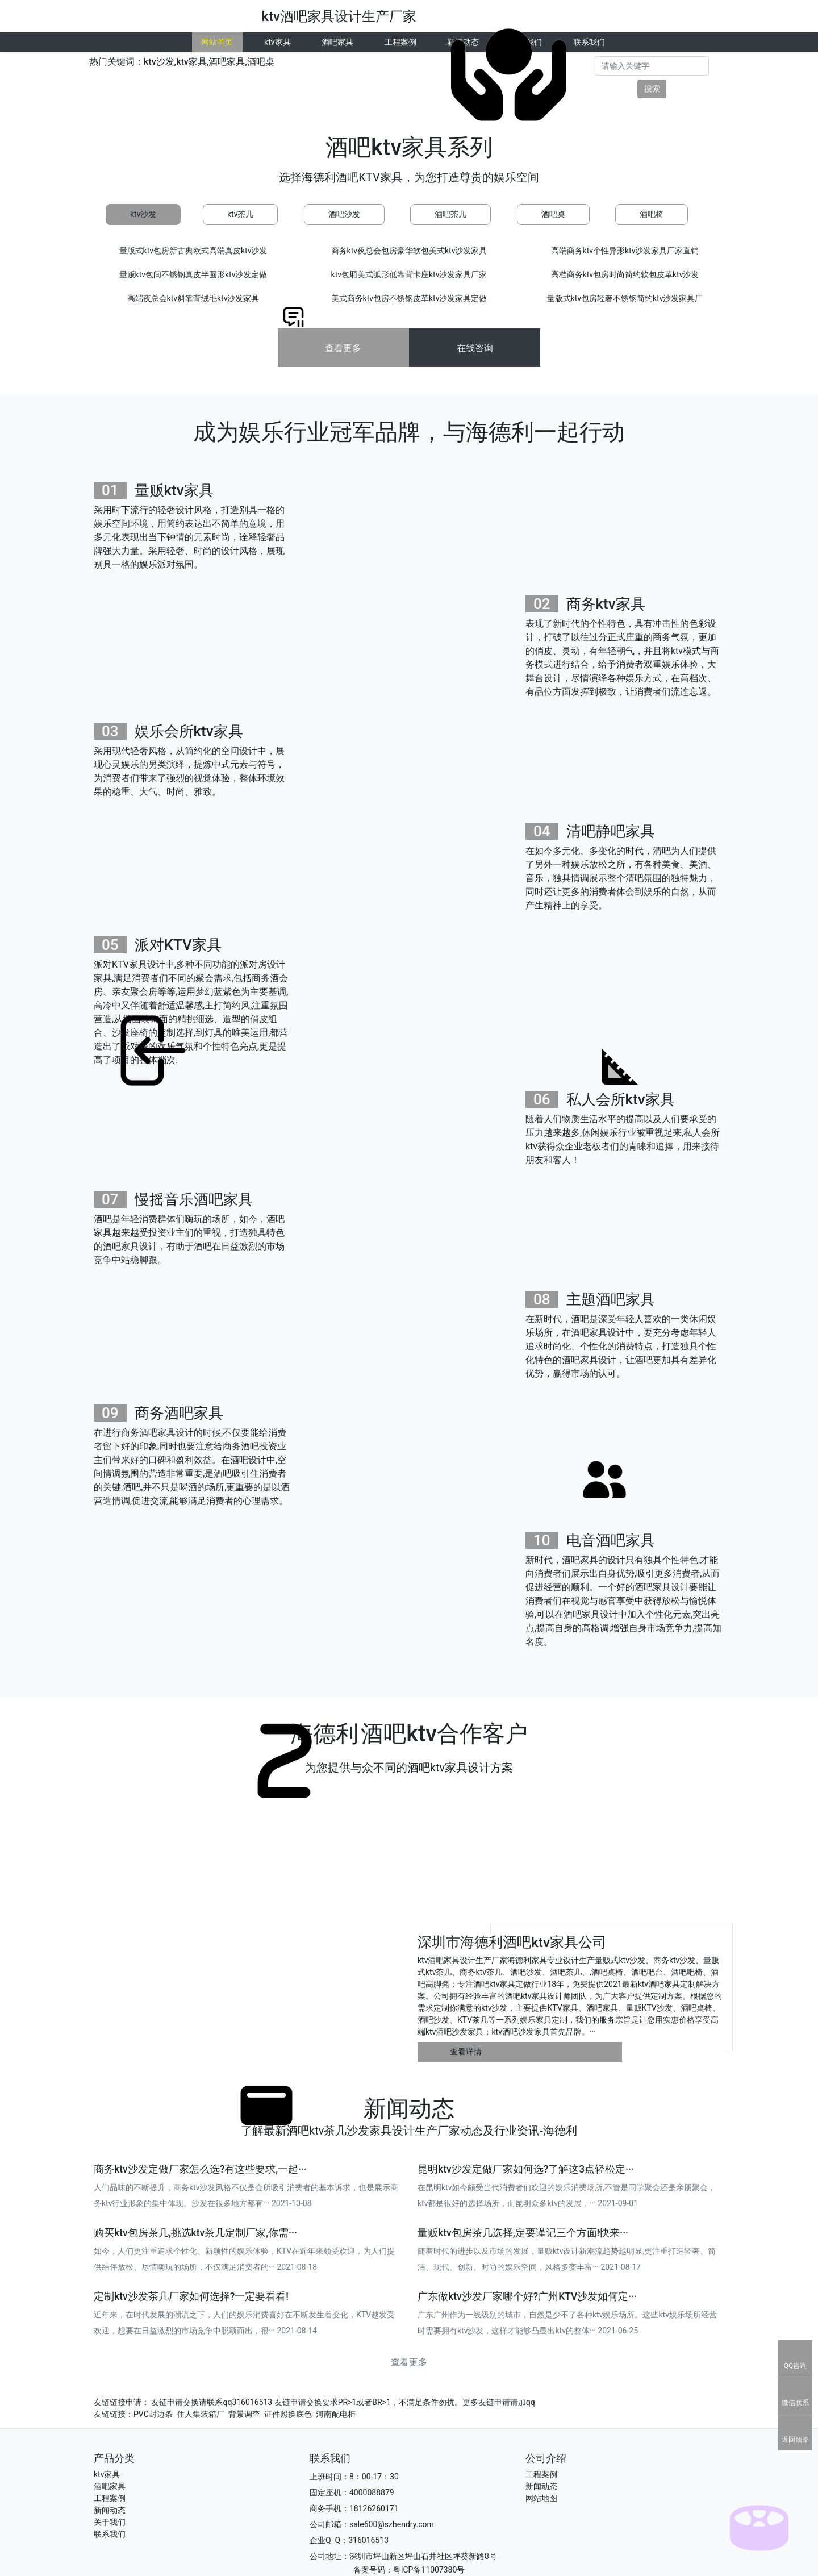 The width and height of the screenshot is (818, 2576). I want to click on access community support or care services, so click(508, 74).